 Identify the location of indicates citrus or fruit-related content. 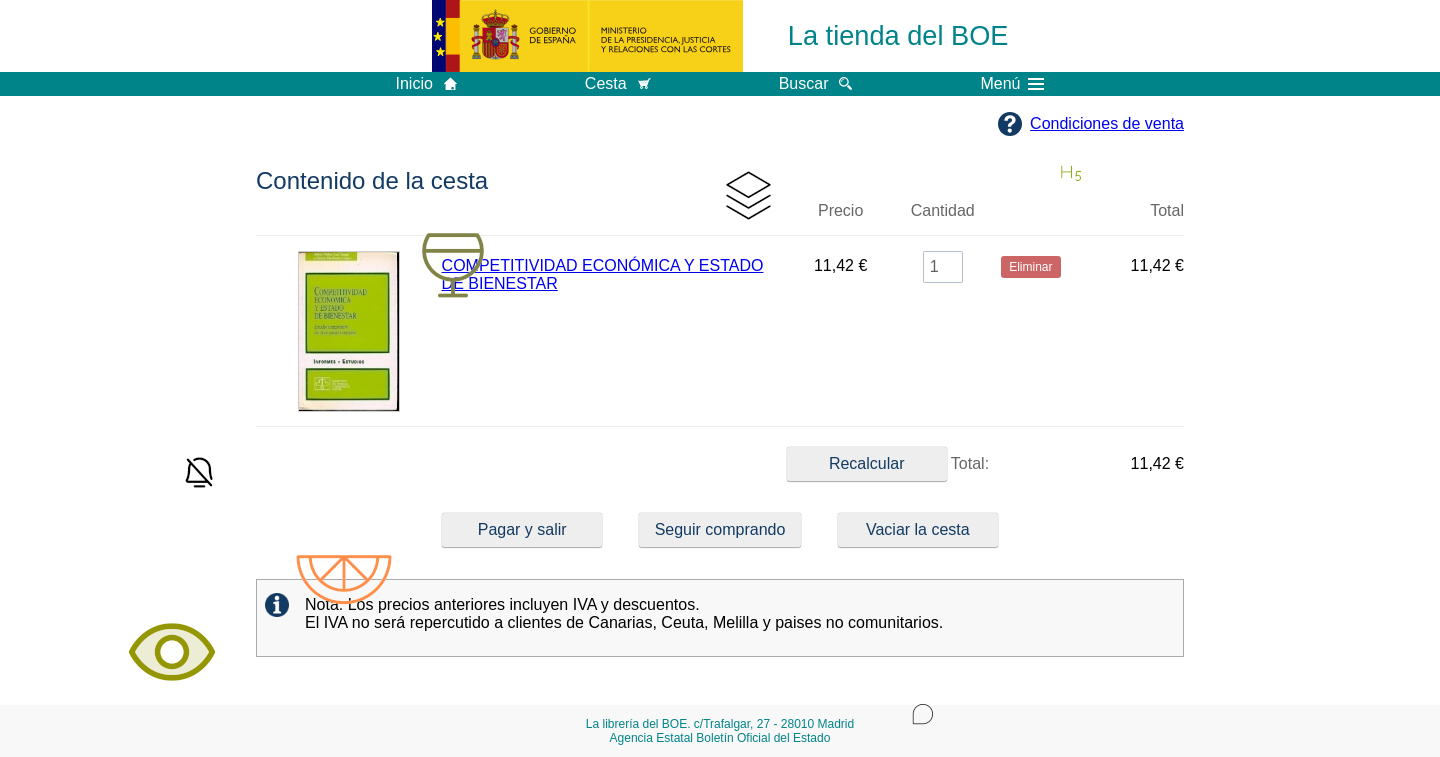
(344, 572).